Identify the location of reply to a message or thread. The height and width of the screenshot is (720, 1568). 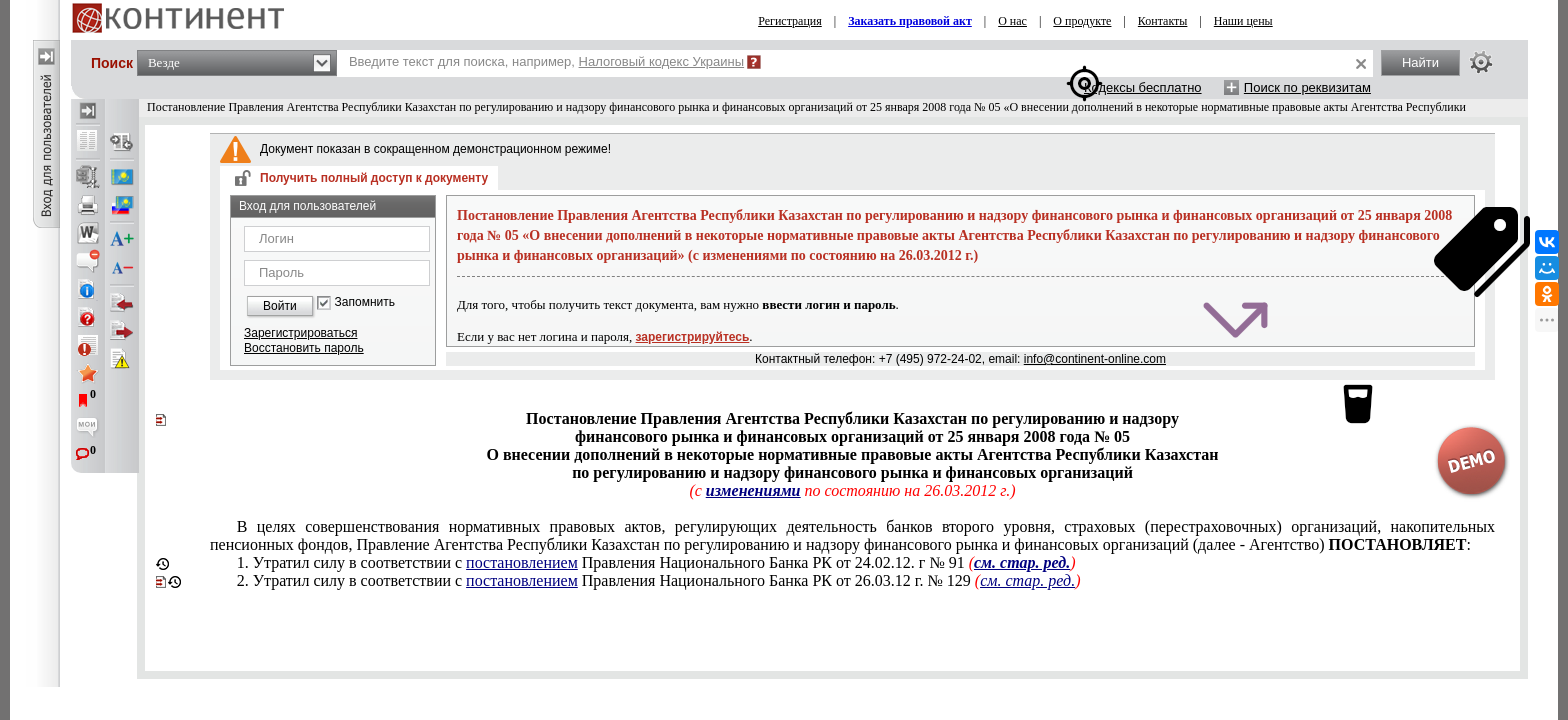
(1235, 318).